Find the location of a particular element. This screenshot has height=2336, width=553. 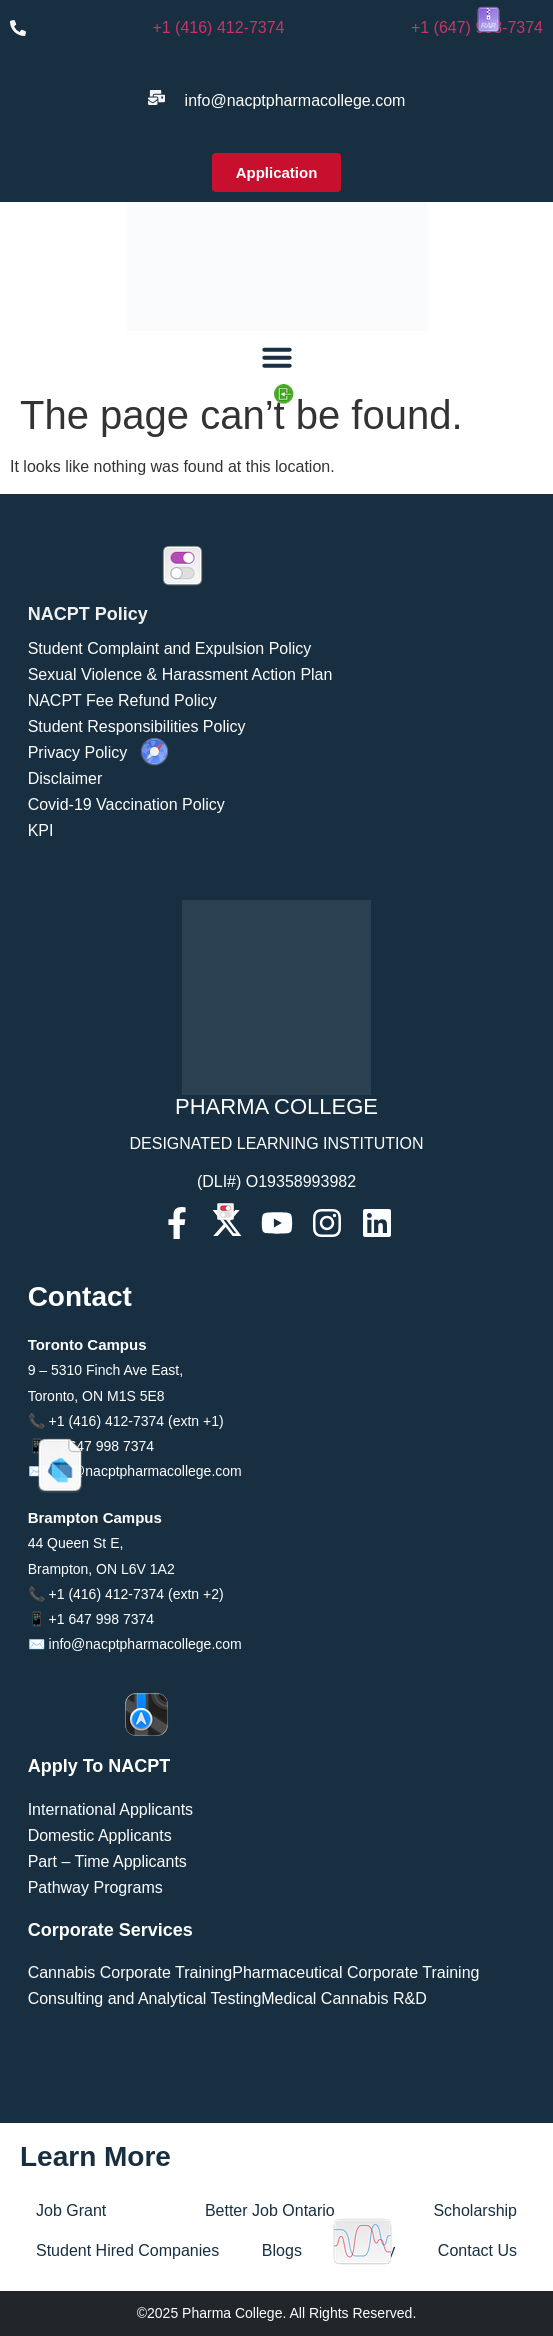

open apple maps is located at coordinates (146, 1714).